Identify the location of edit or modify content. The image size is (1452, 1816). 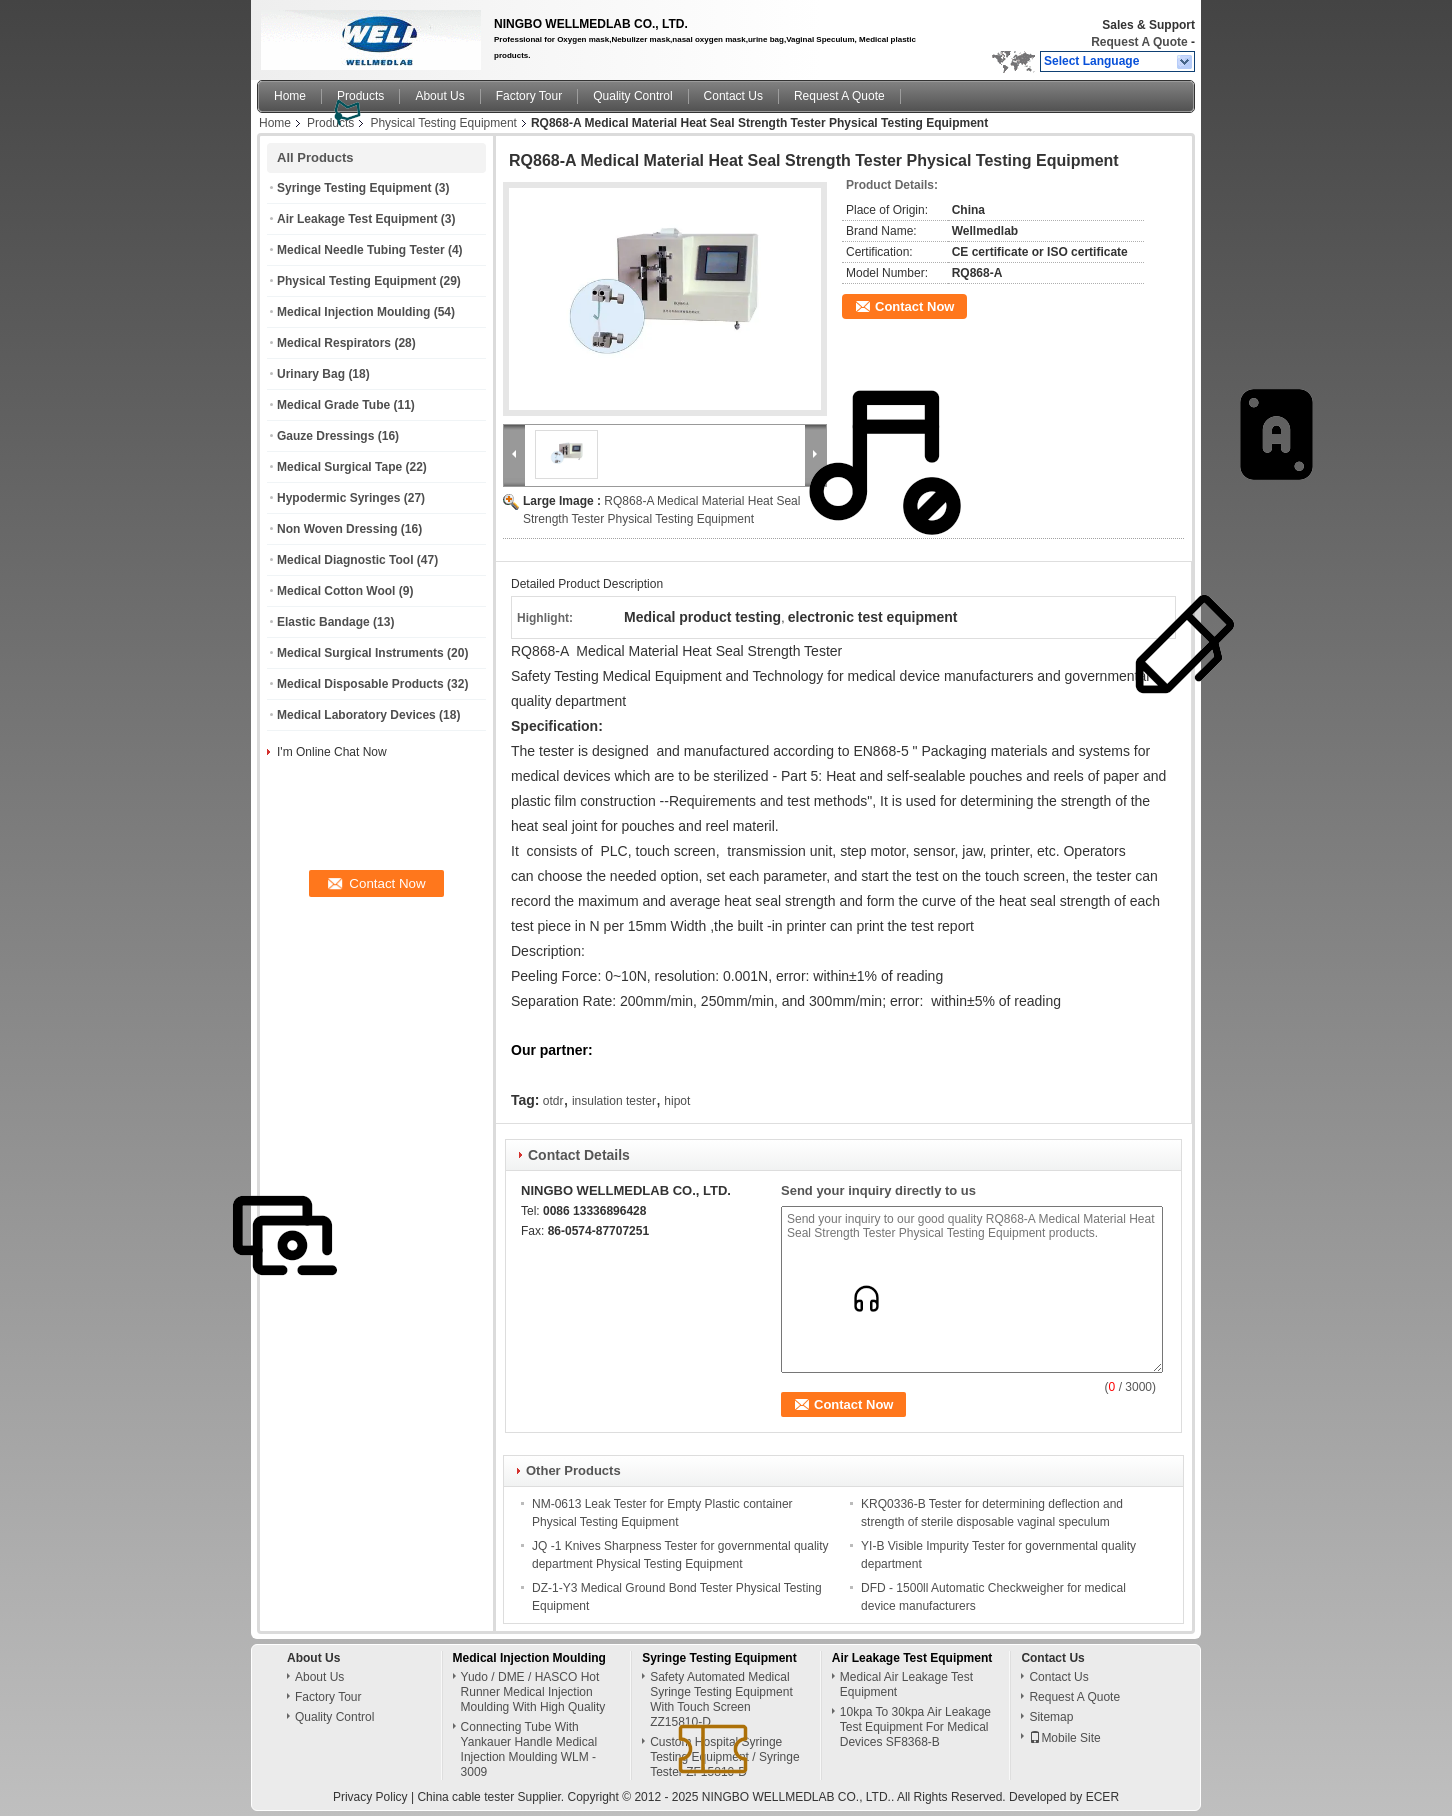
(1183, 646).